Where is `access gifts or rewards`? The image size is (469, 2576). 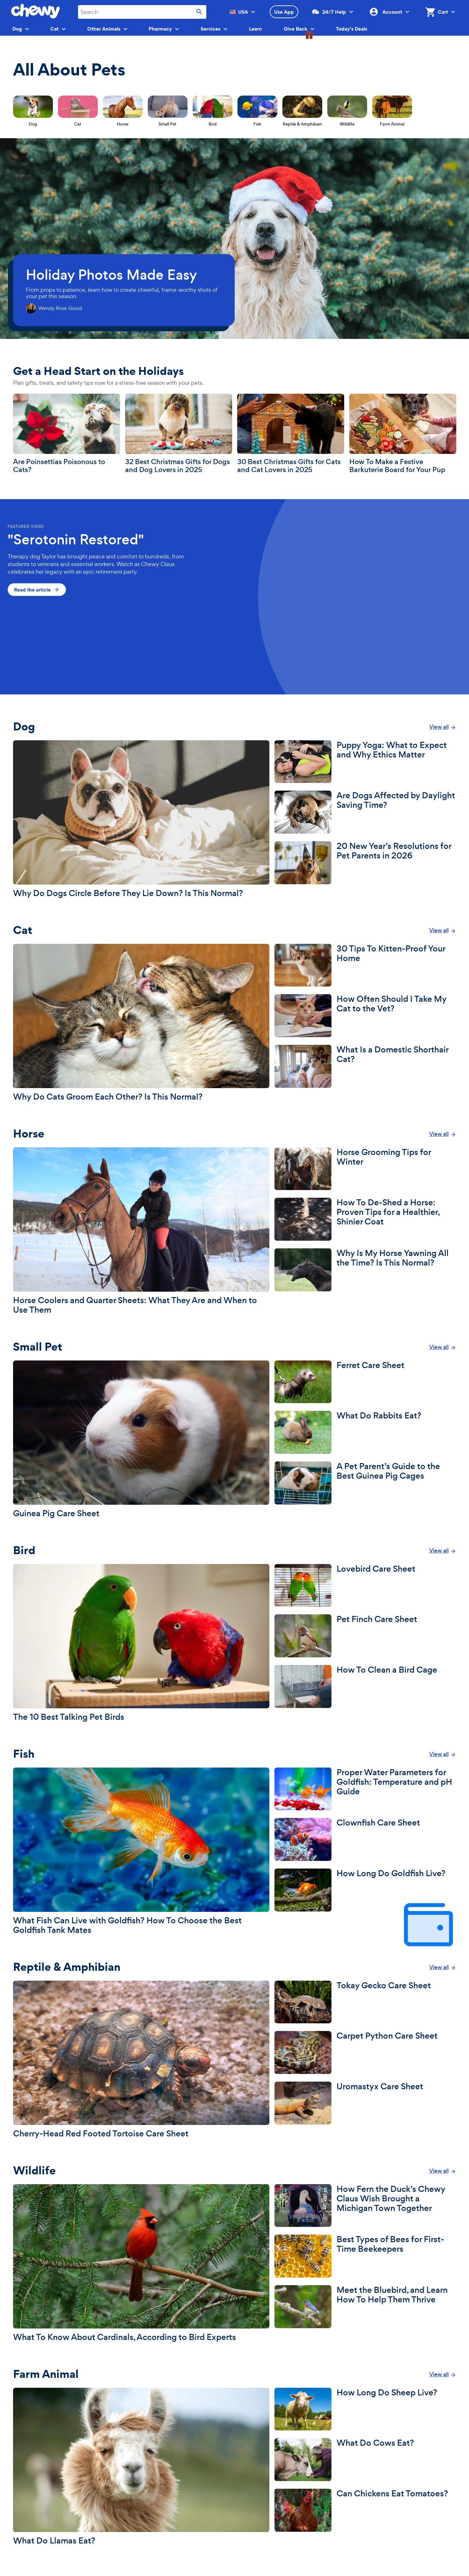
access gifts or rewards is located at coordinates (309, 35).